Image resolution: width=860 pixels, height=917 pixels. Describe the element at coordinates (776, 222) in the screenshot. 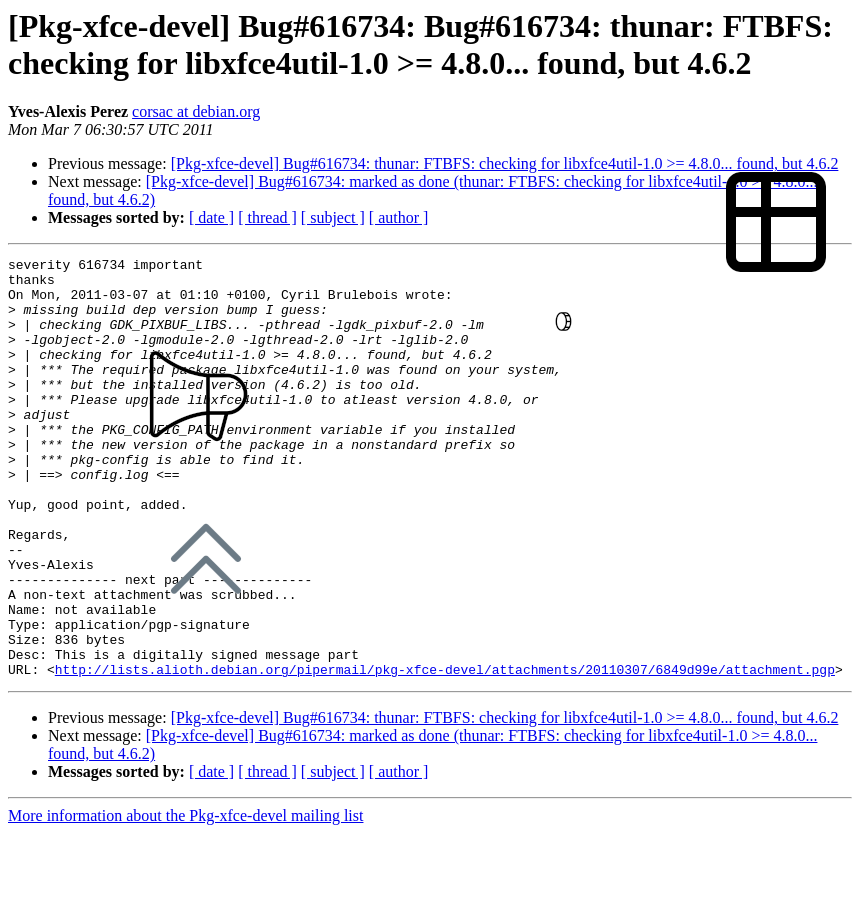

I see `view data in table format` at that location.